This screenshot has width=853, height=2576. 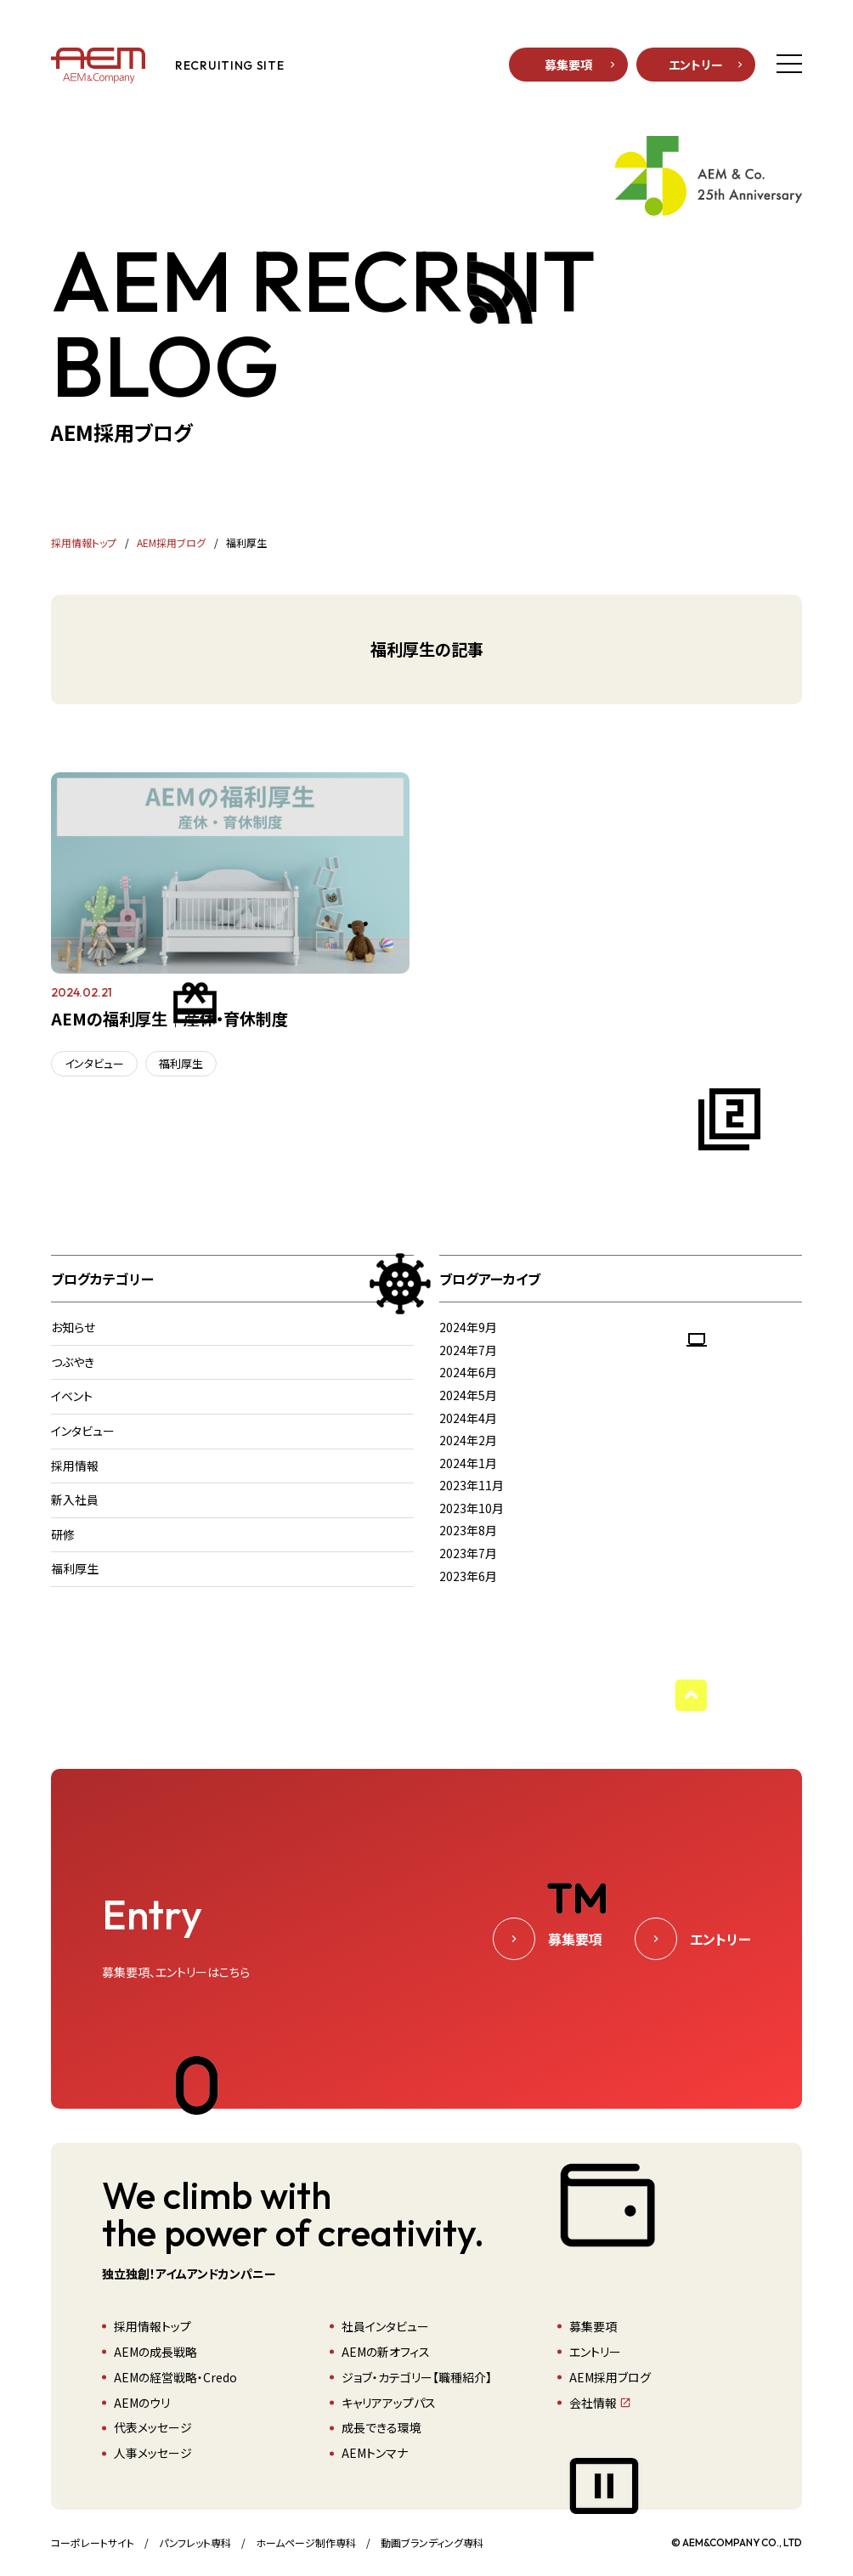 I want to click on access desktop or computer settings, so click(x=697, y=1340).